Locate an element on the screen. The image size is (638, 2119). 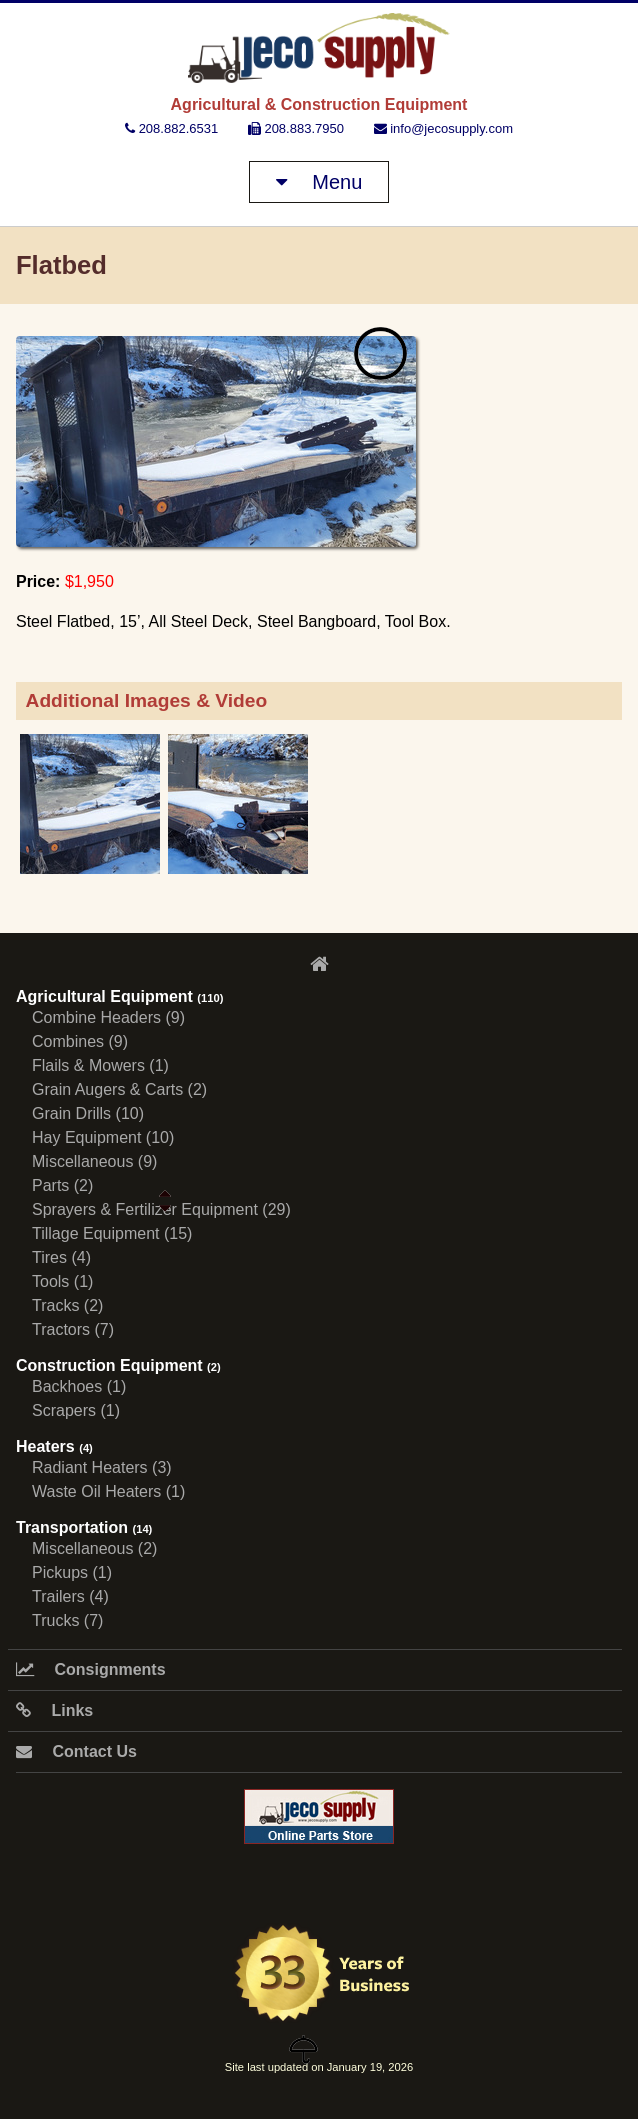
expand or collapse a dropdown menu is located at coordinates (165, 1201).